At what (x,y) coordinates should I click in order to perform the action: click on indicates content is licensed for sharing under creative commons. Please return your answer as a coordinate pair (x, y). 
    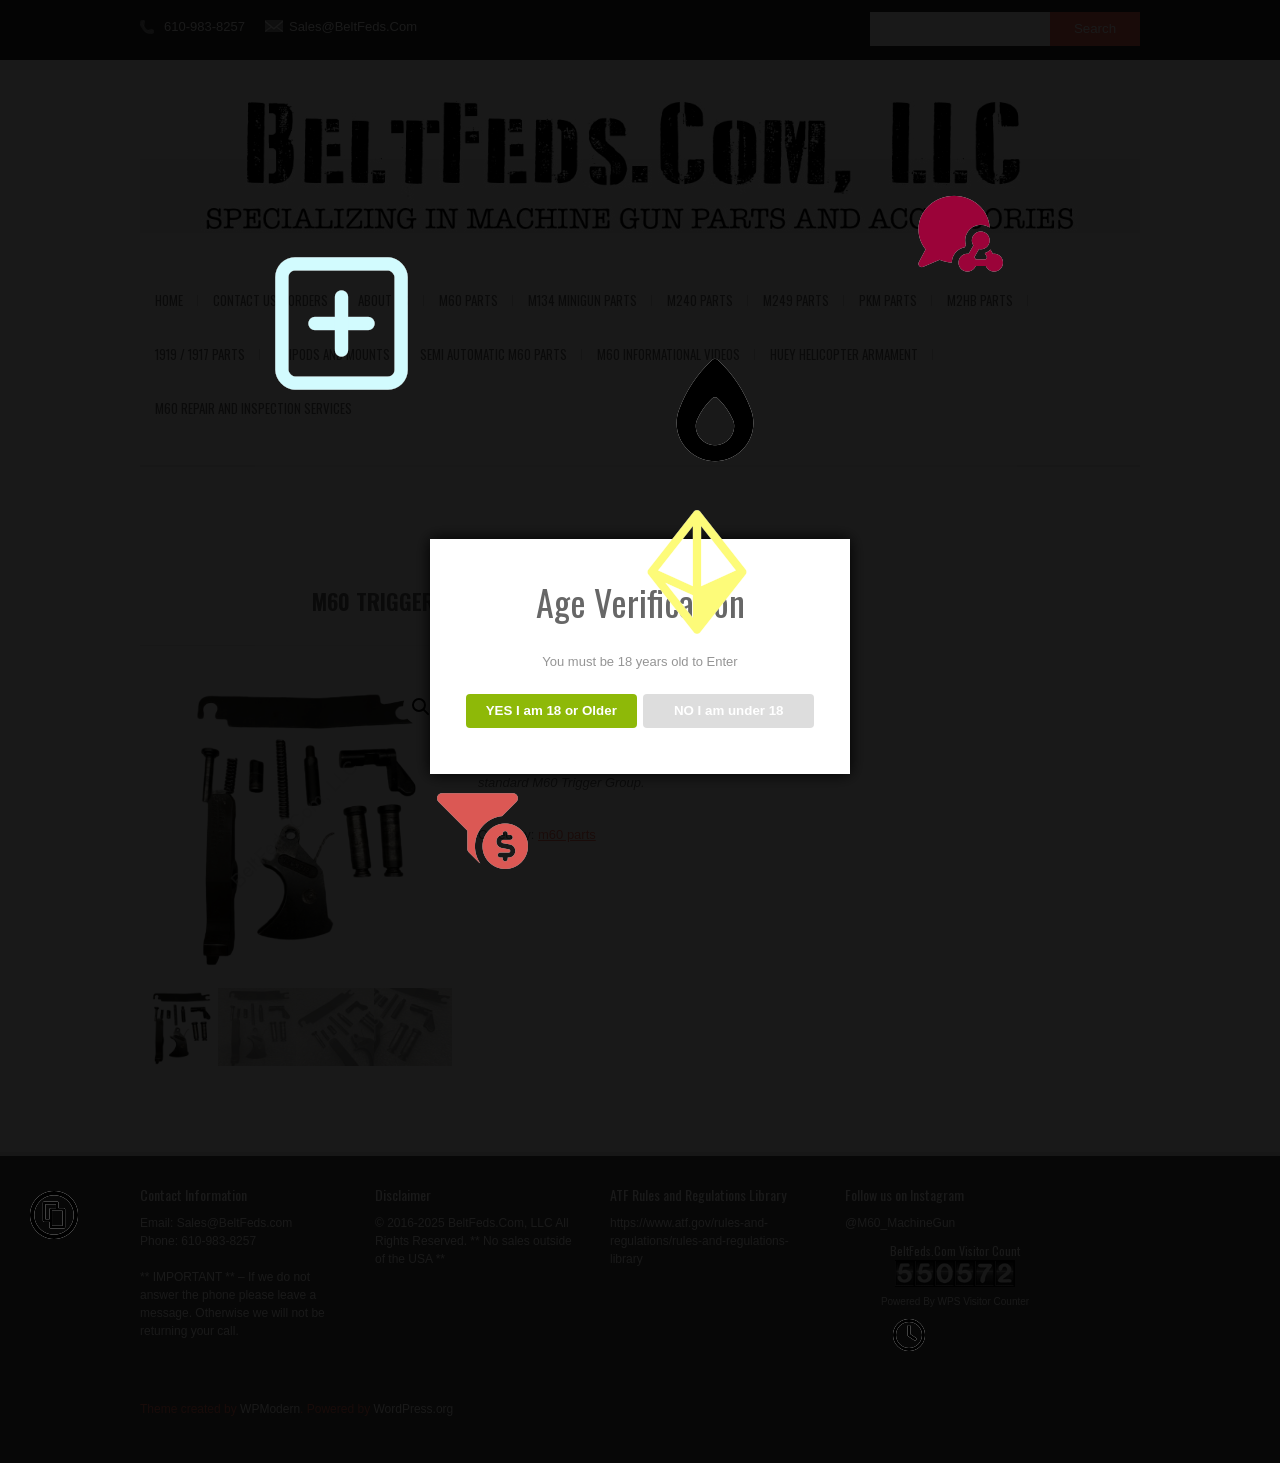
    Looking at the image, I should click on (54, 1215).